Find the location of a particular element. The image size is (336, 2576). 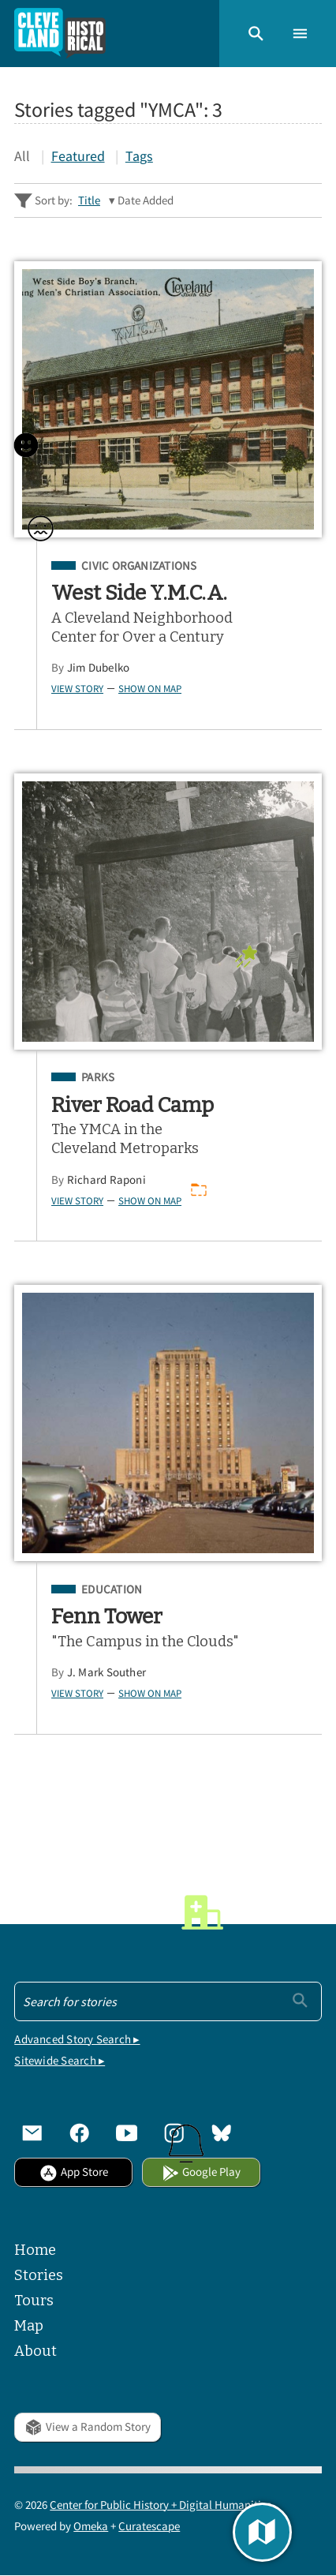

indicates a nervous or anxious status is located at coordinates (40, 528).